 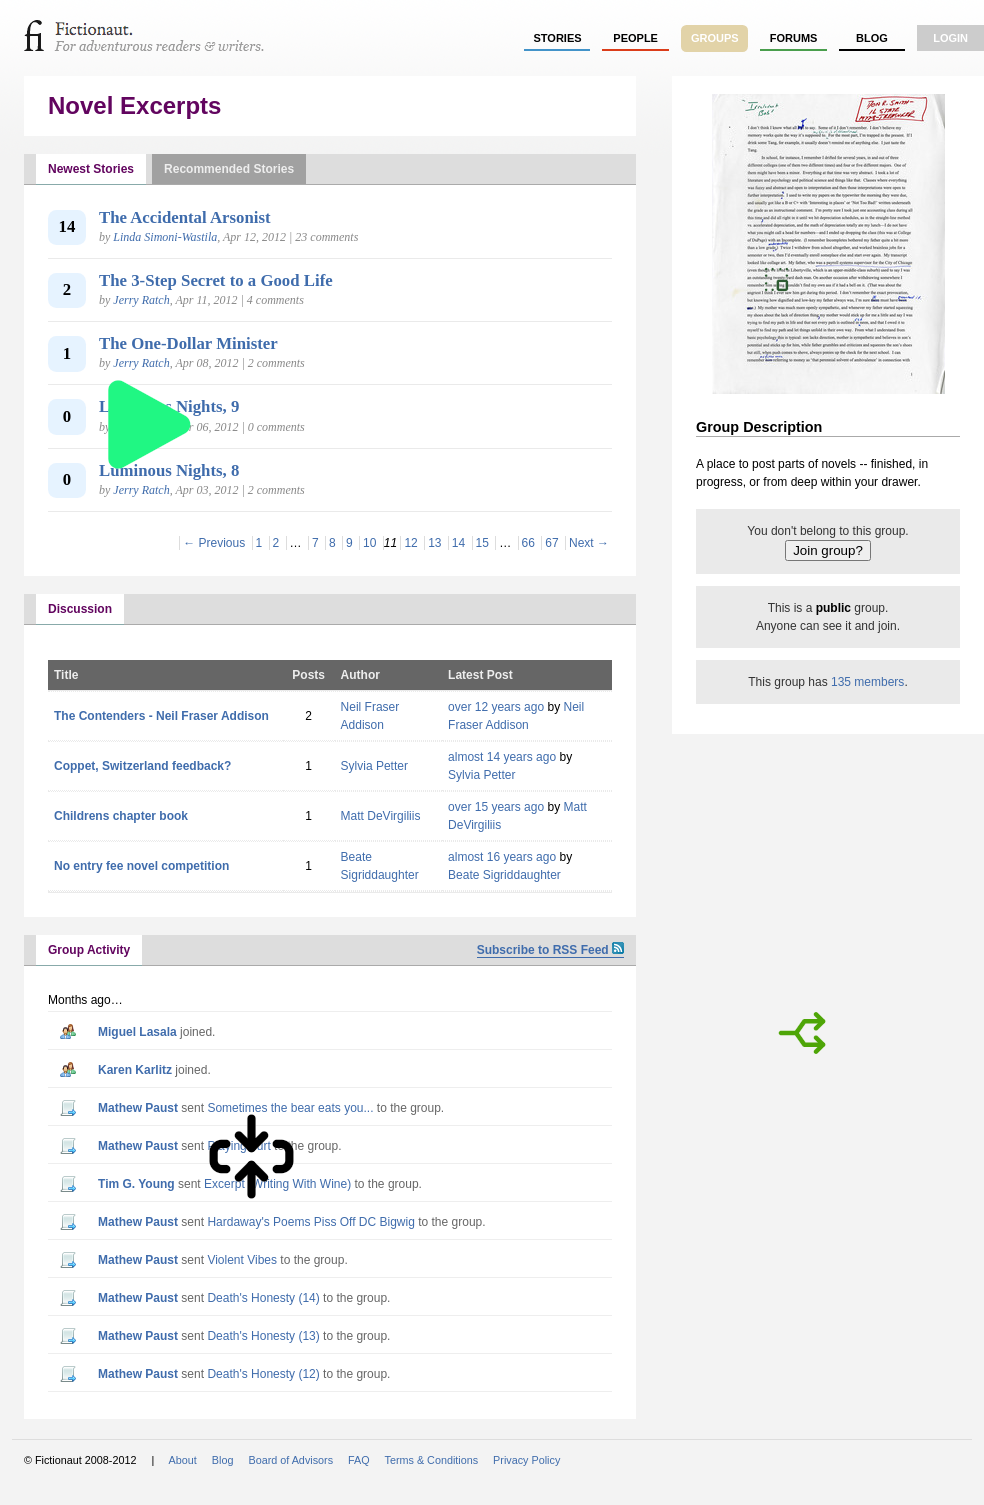 I want to click on collapse viewport height, so click(x=251, y=1156).